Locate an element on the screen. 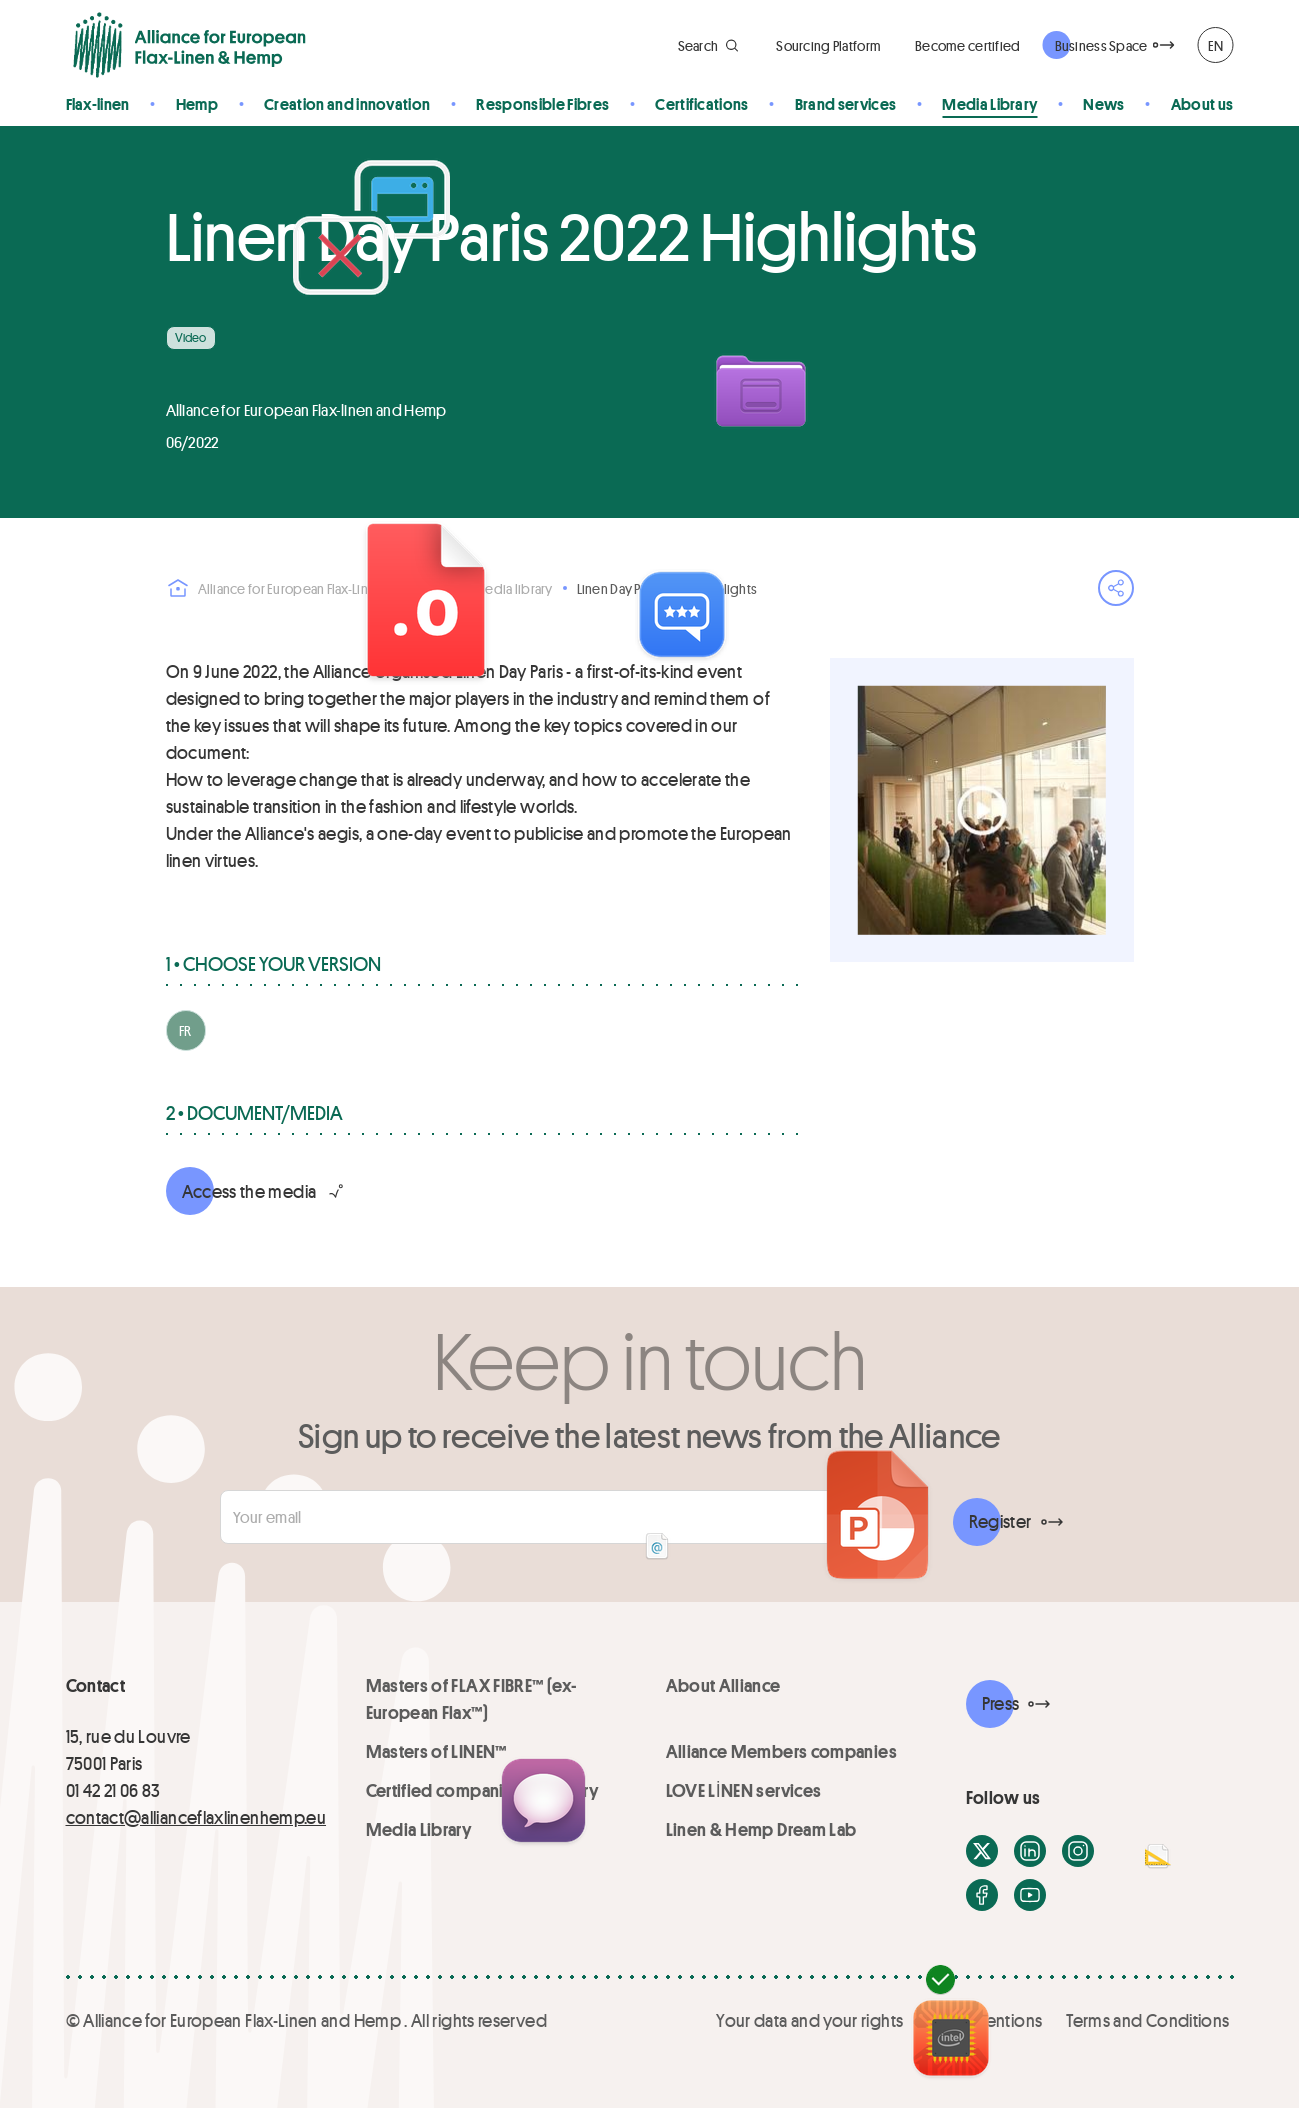  indicates file has been successfully synced is located at coordinates (940, 1979).